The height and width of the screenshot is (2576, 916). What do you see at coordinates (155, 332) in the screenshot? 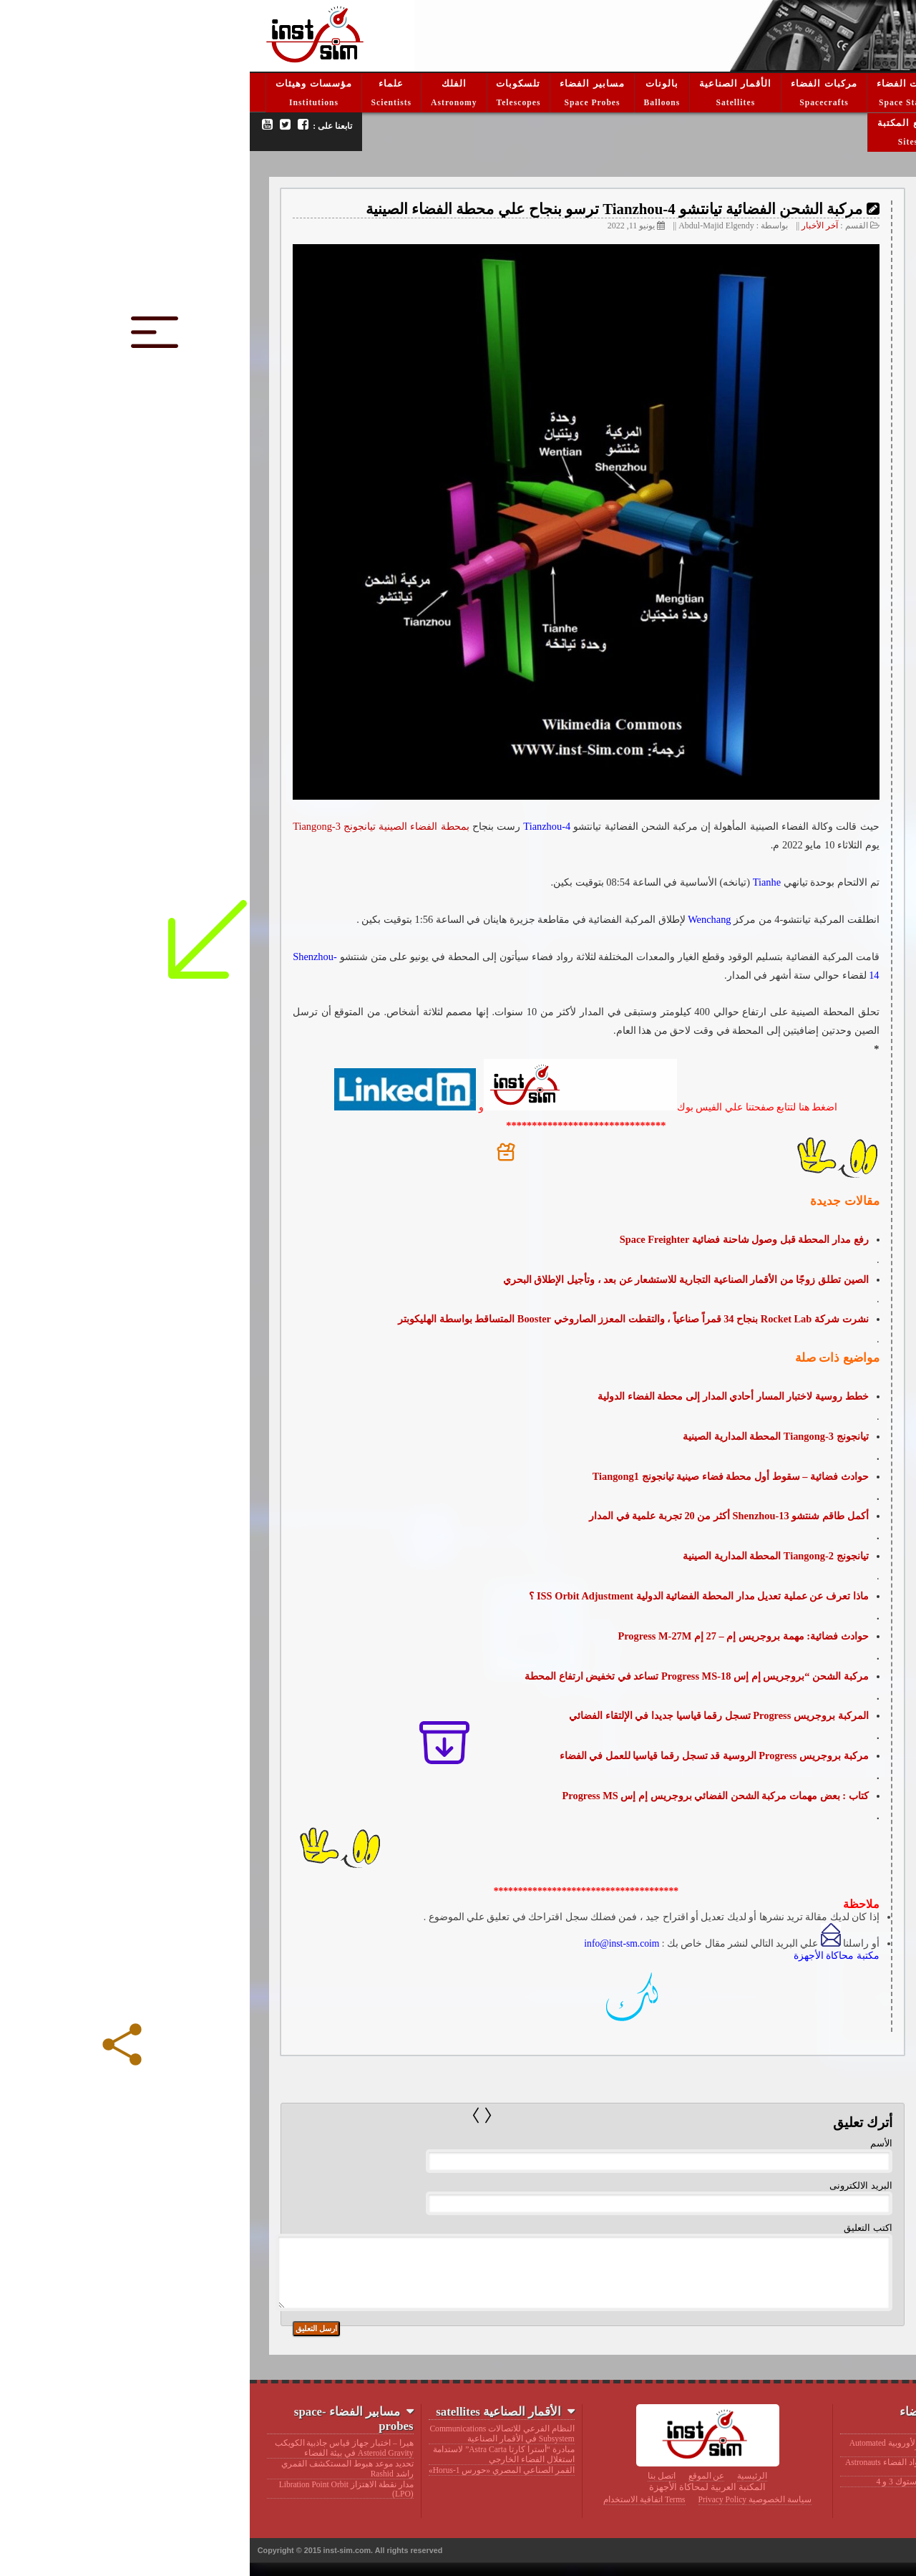
I see `open navigation menu` at bounding box center [155, 332].